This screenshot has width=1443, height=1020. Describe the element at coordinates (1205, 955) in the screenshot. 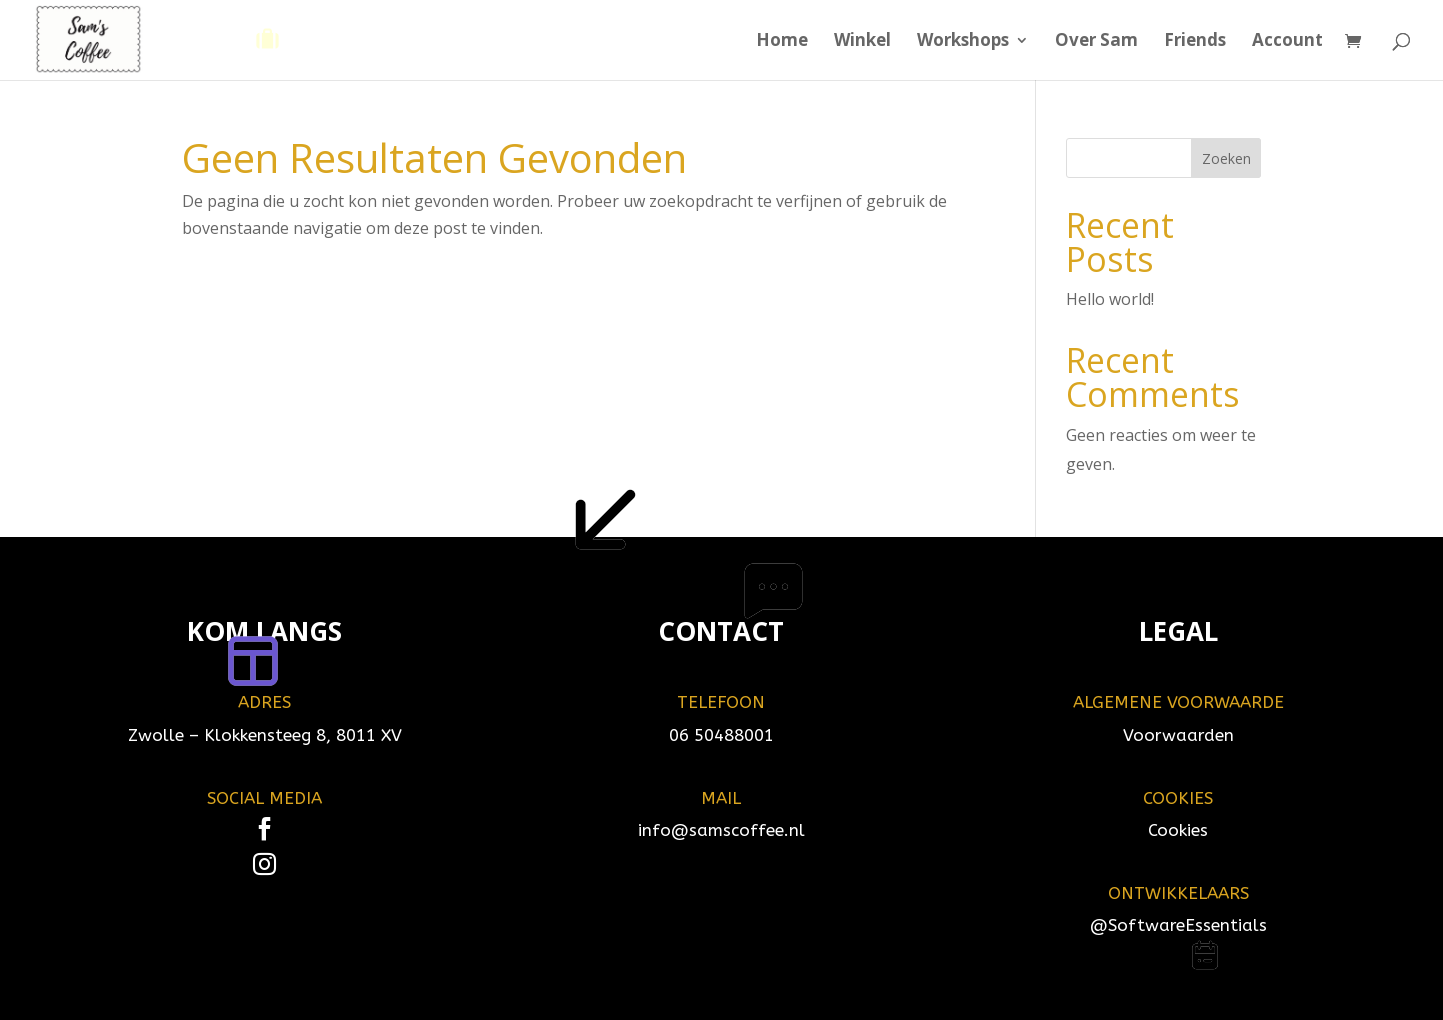

I see `view calendar or scheduled events` at that location.